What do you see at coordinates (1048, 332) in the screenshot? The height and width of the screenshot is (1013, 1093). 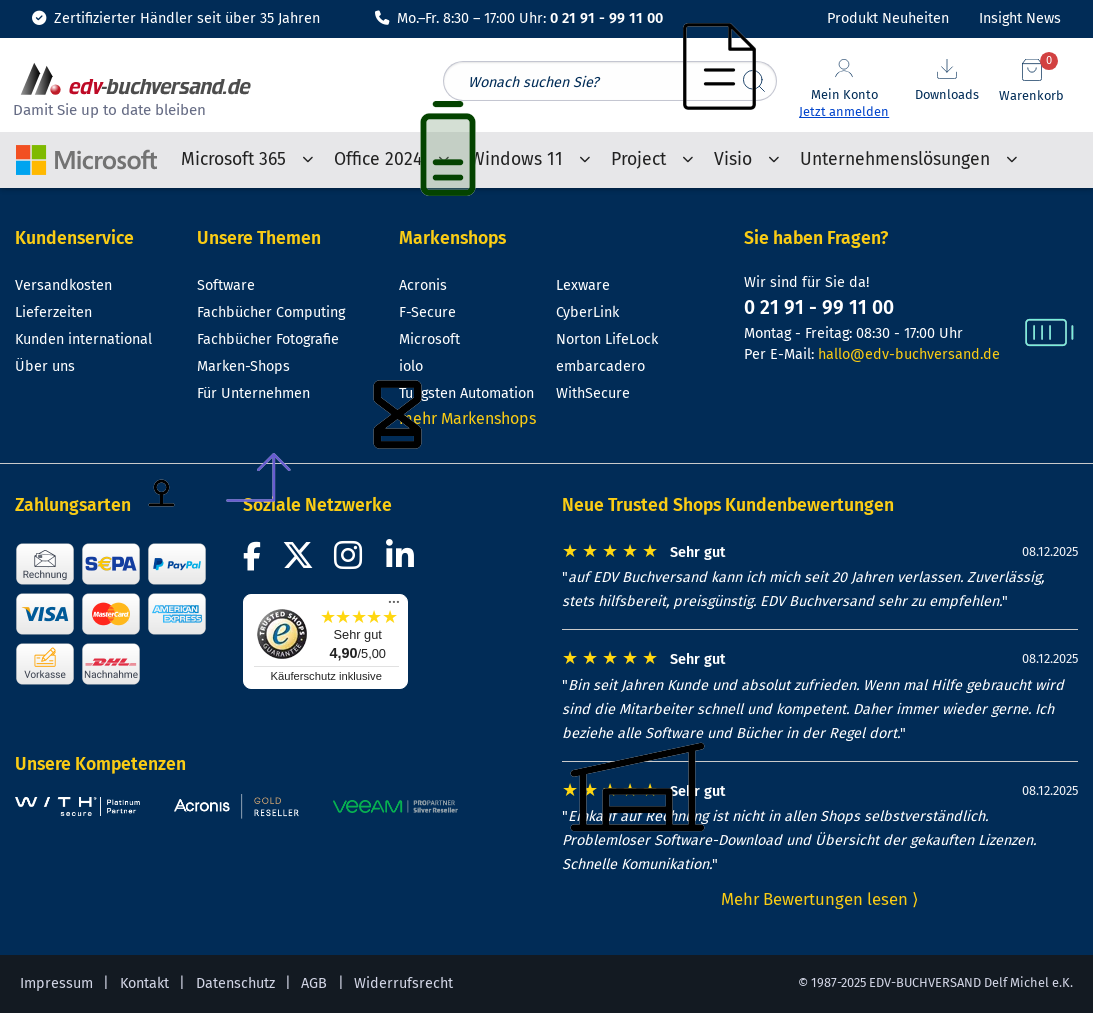 I see `indicates battery is well charged` at bounding box center [1048, 332].